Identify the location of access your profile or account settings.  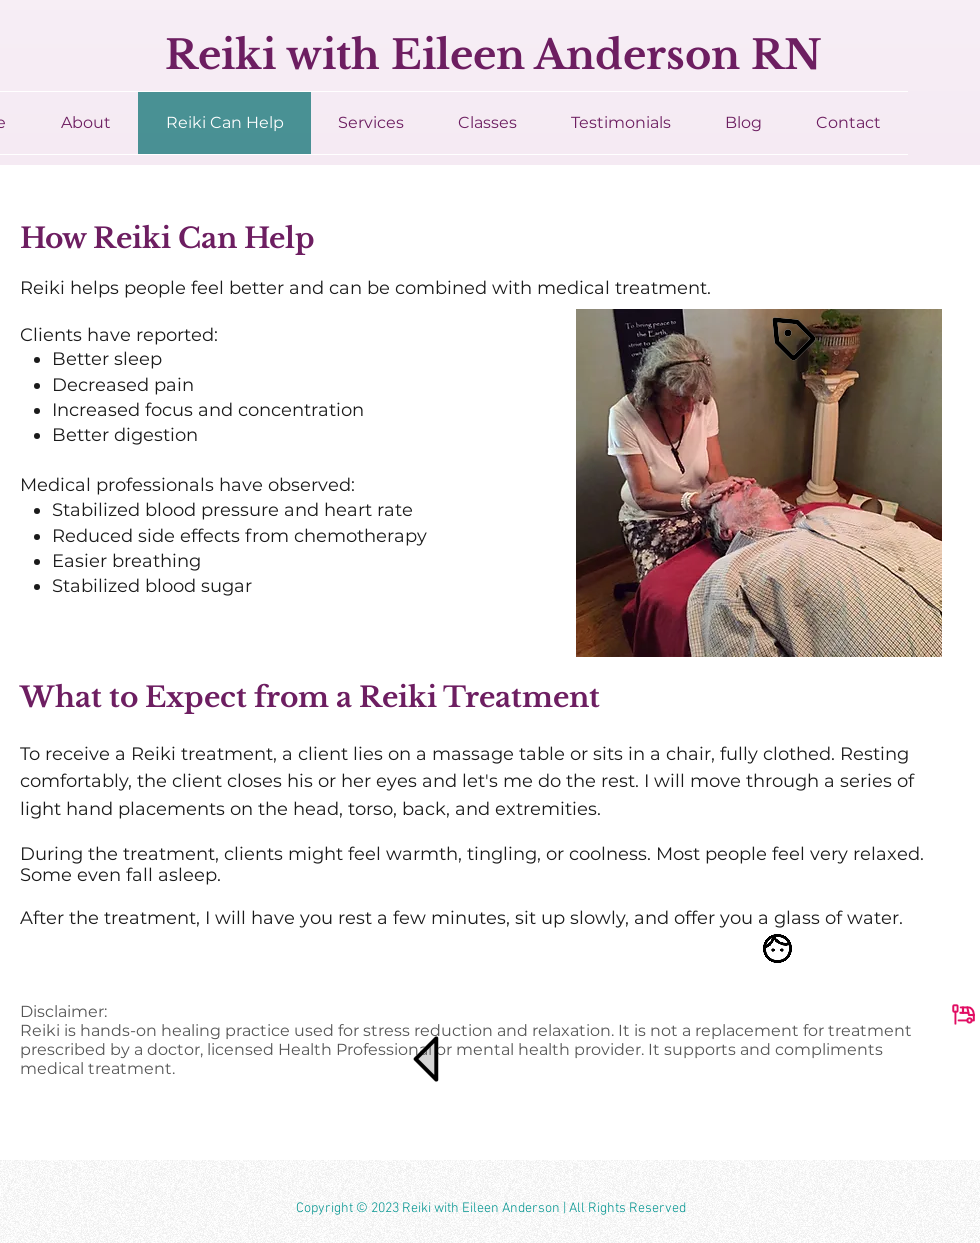
(777, 948).